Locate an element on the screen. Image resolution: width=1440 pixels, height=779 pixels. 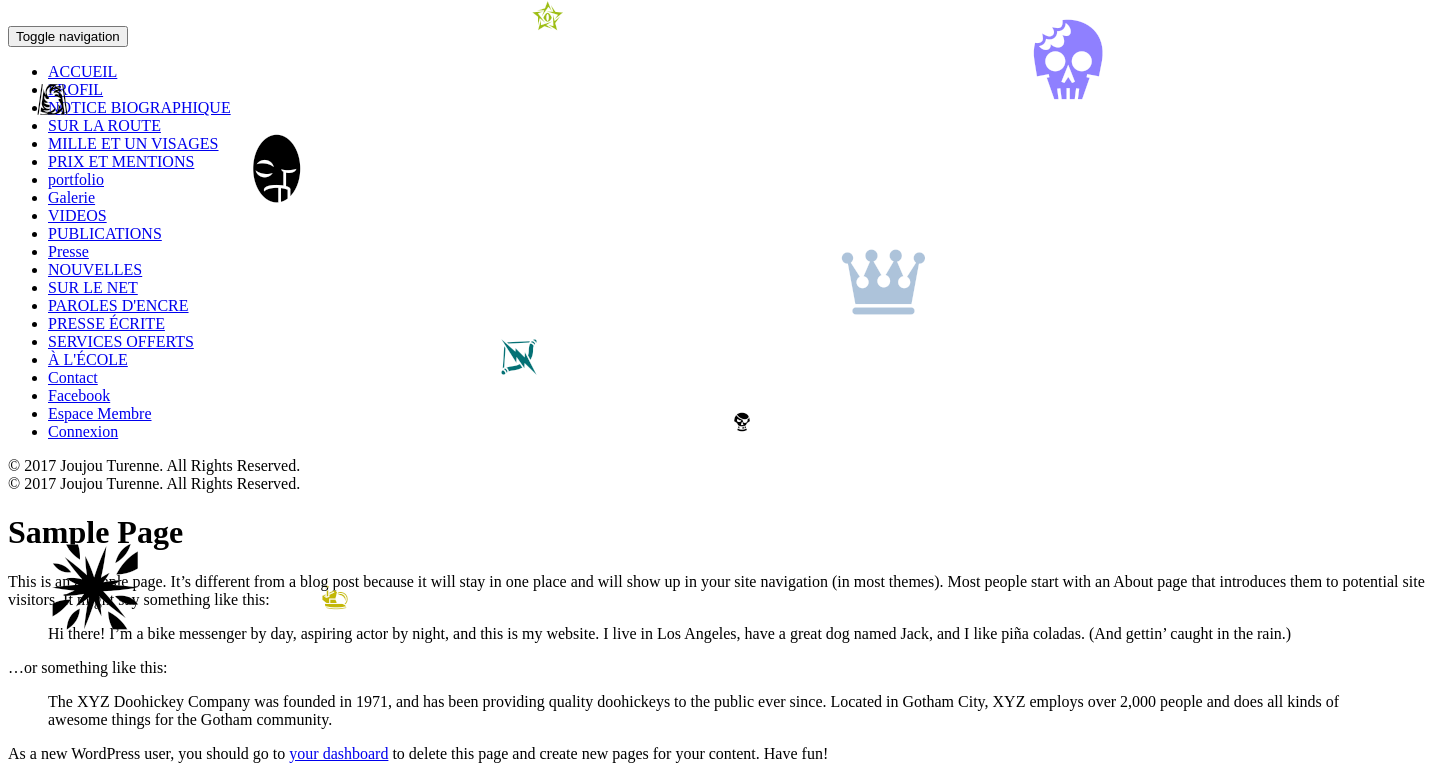
equip lightning bow weapon is located at coordinates (519, 357).